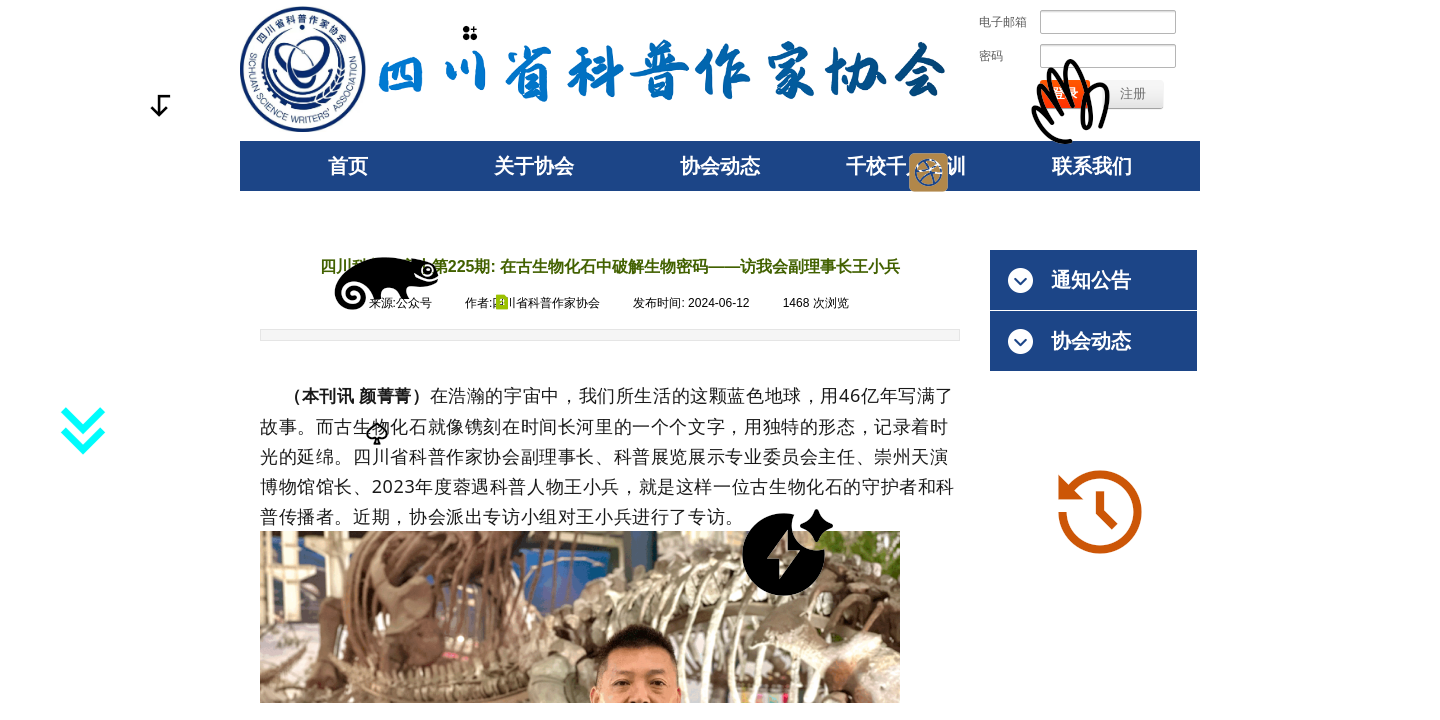 Image resolution: width=1440 pixels, height=720 pixels. I want to click on navigate back and down in a menu hierarchy, so click(160, 104).